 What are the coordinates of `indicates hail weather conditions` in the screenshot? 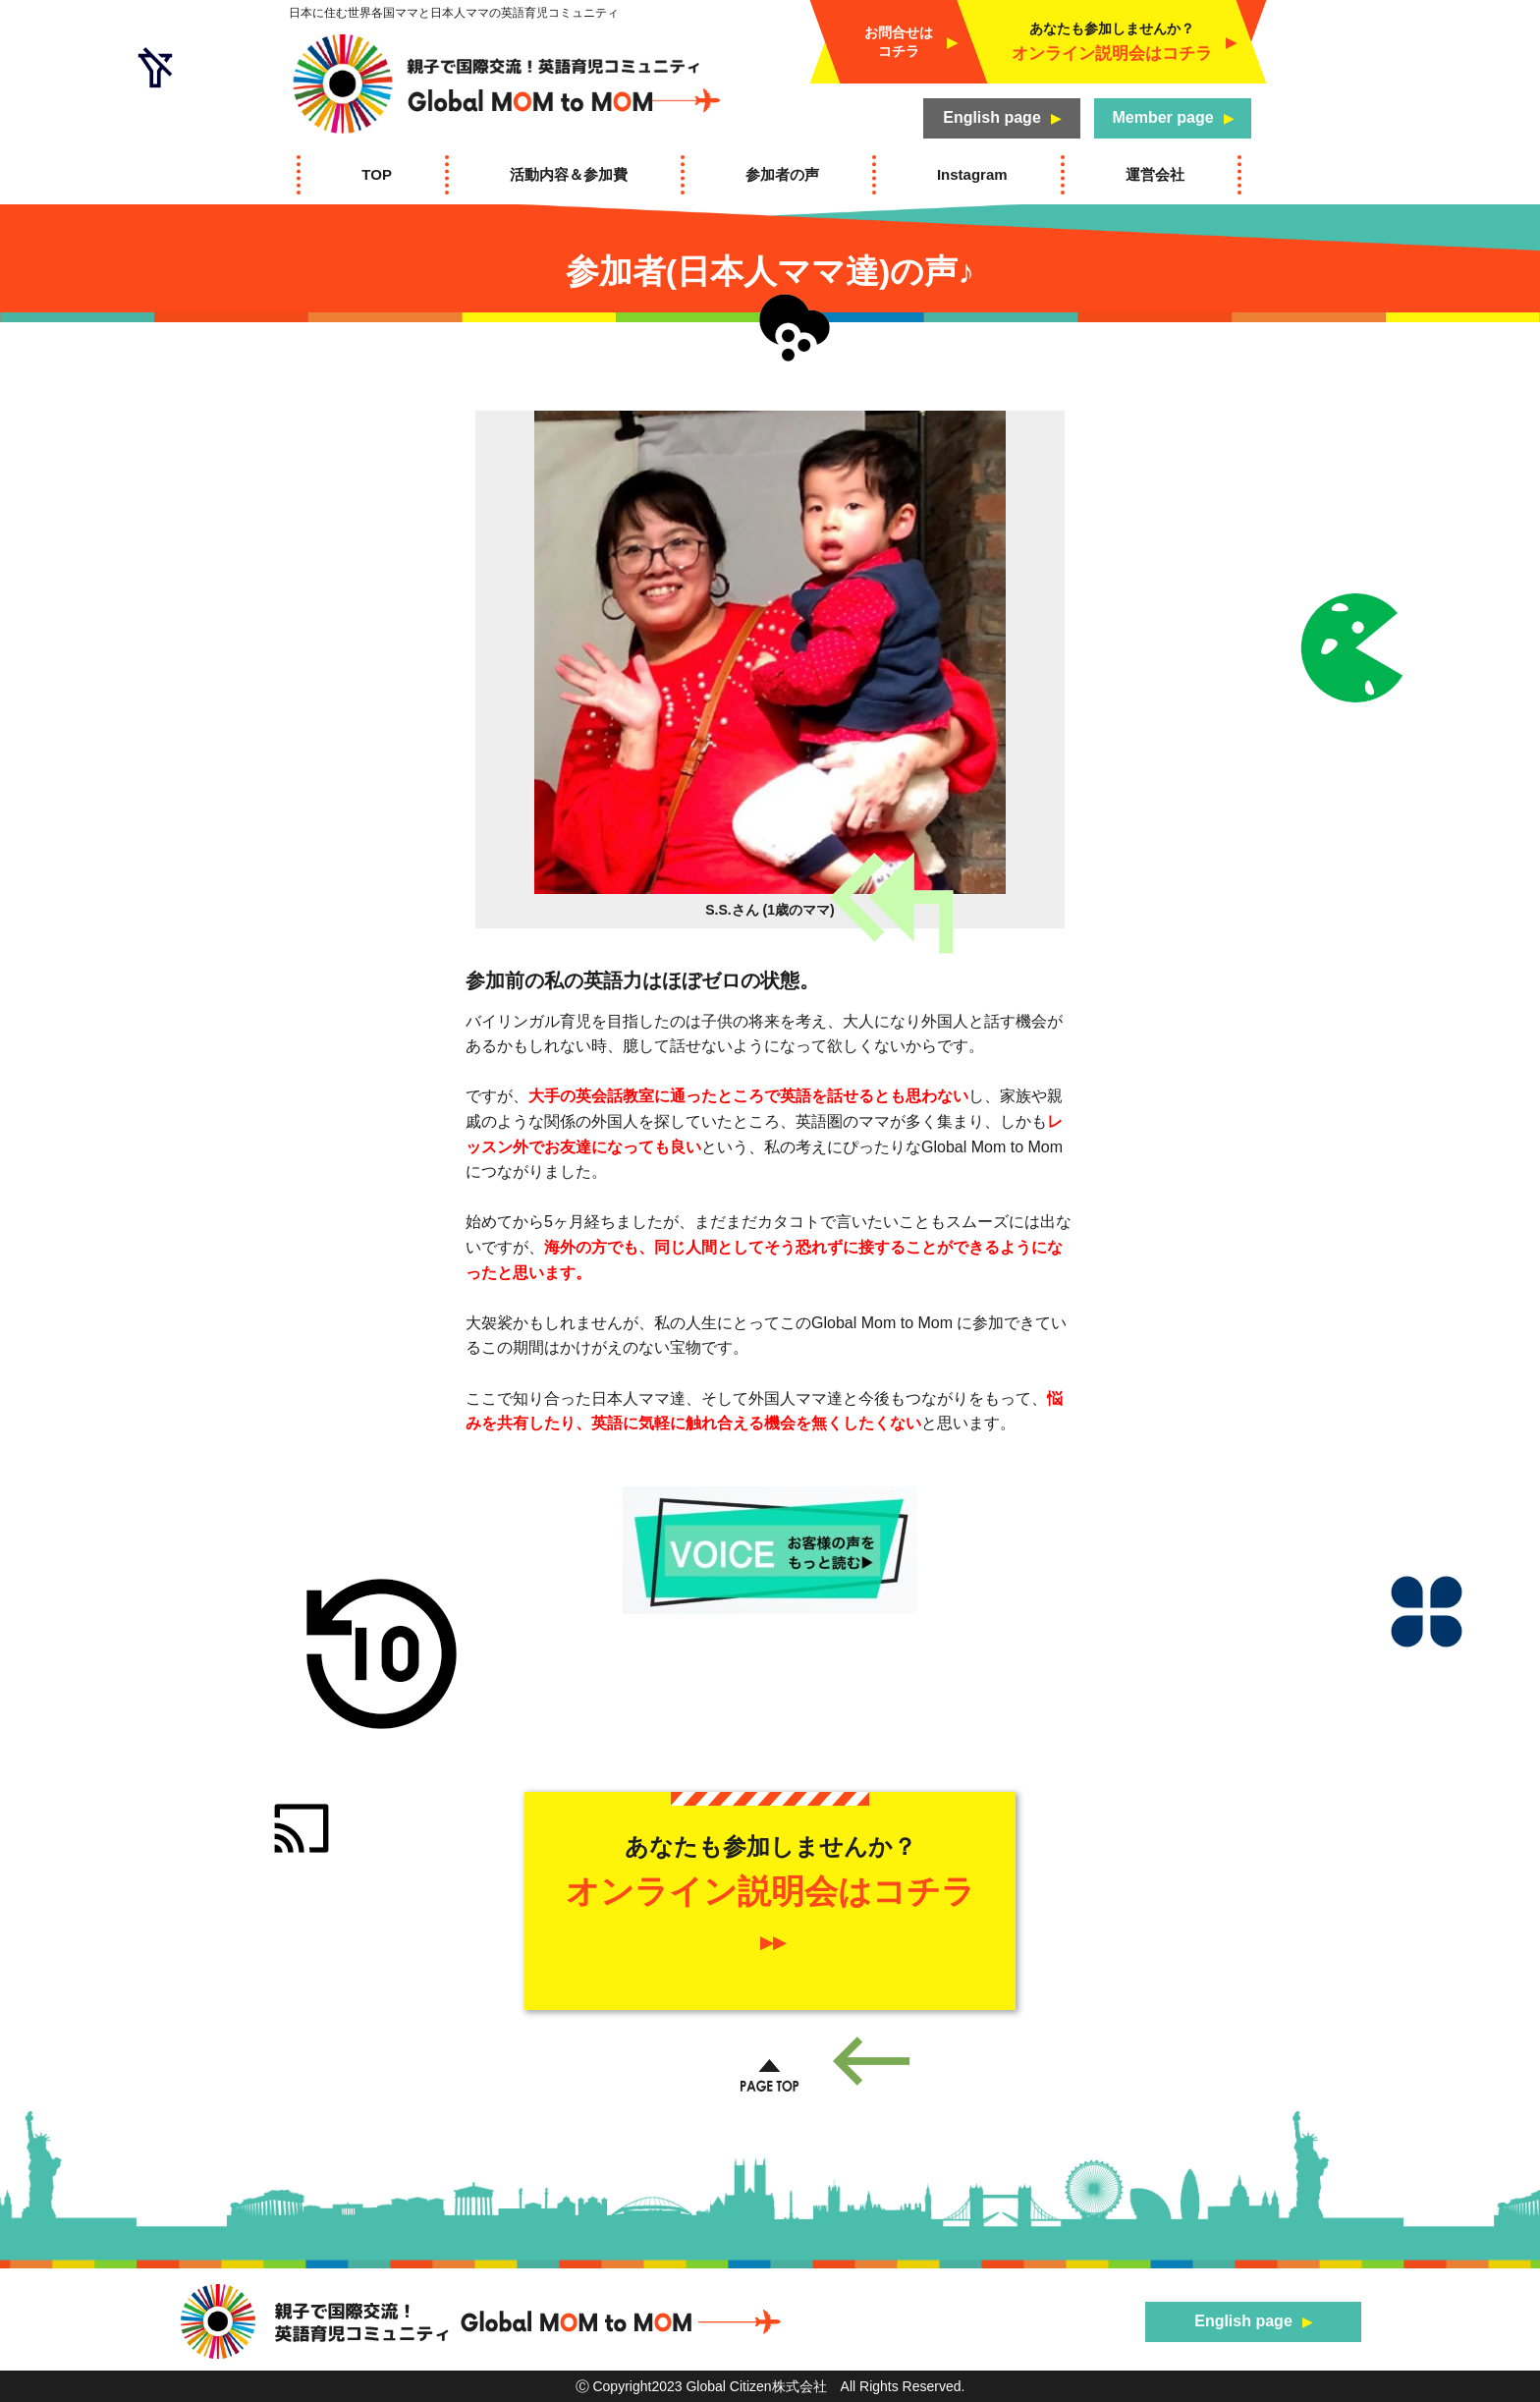 It's located at (795, 326).